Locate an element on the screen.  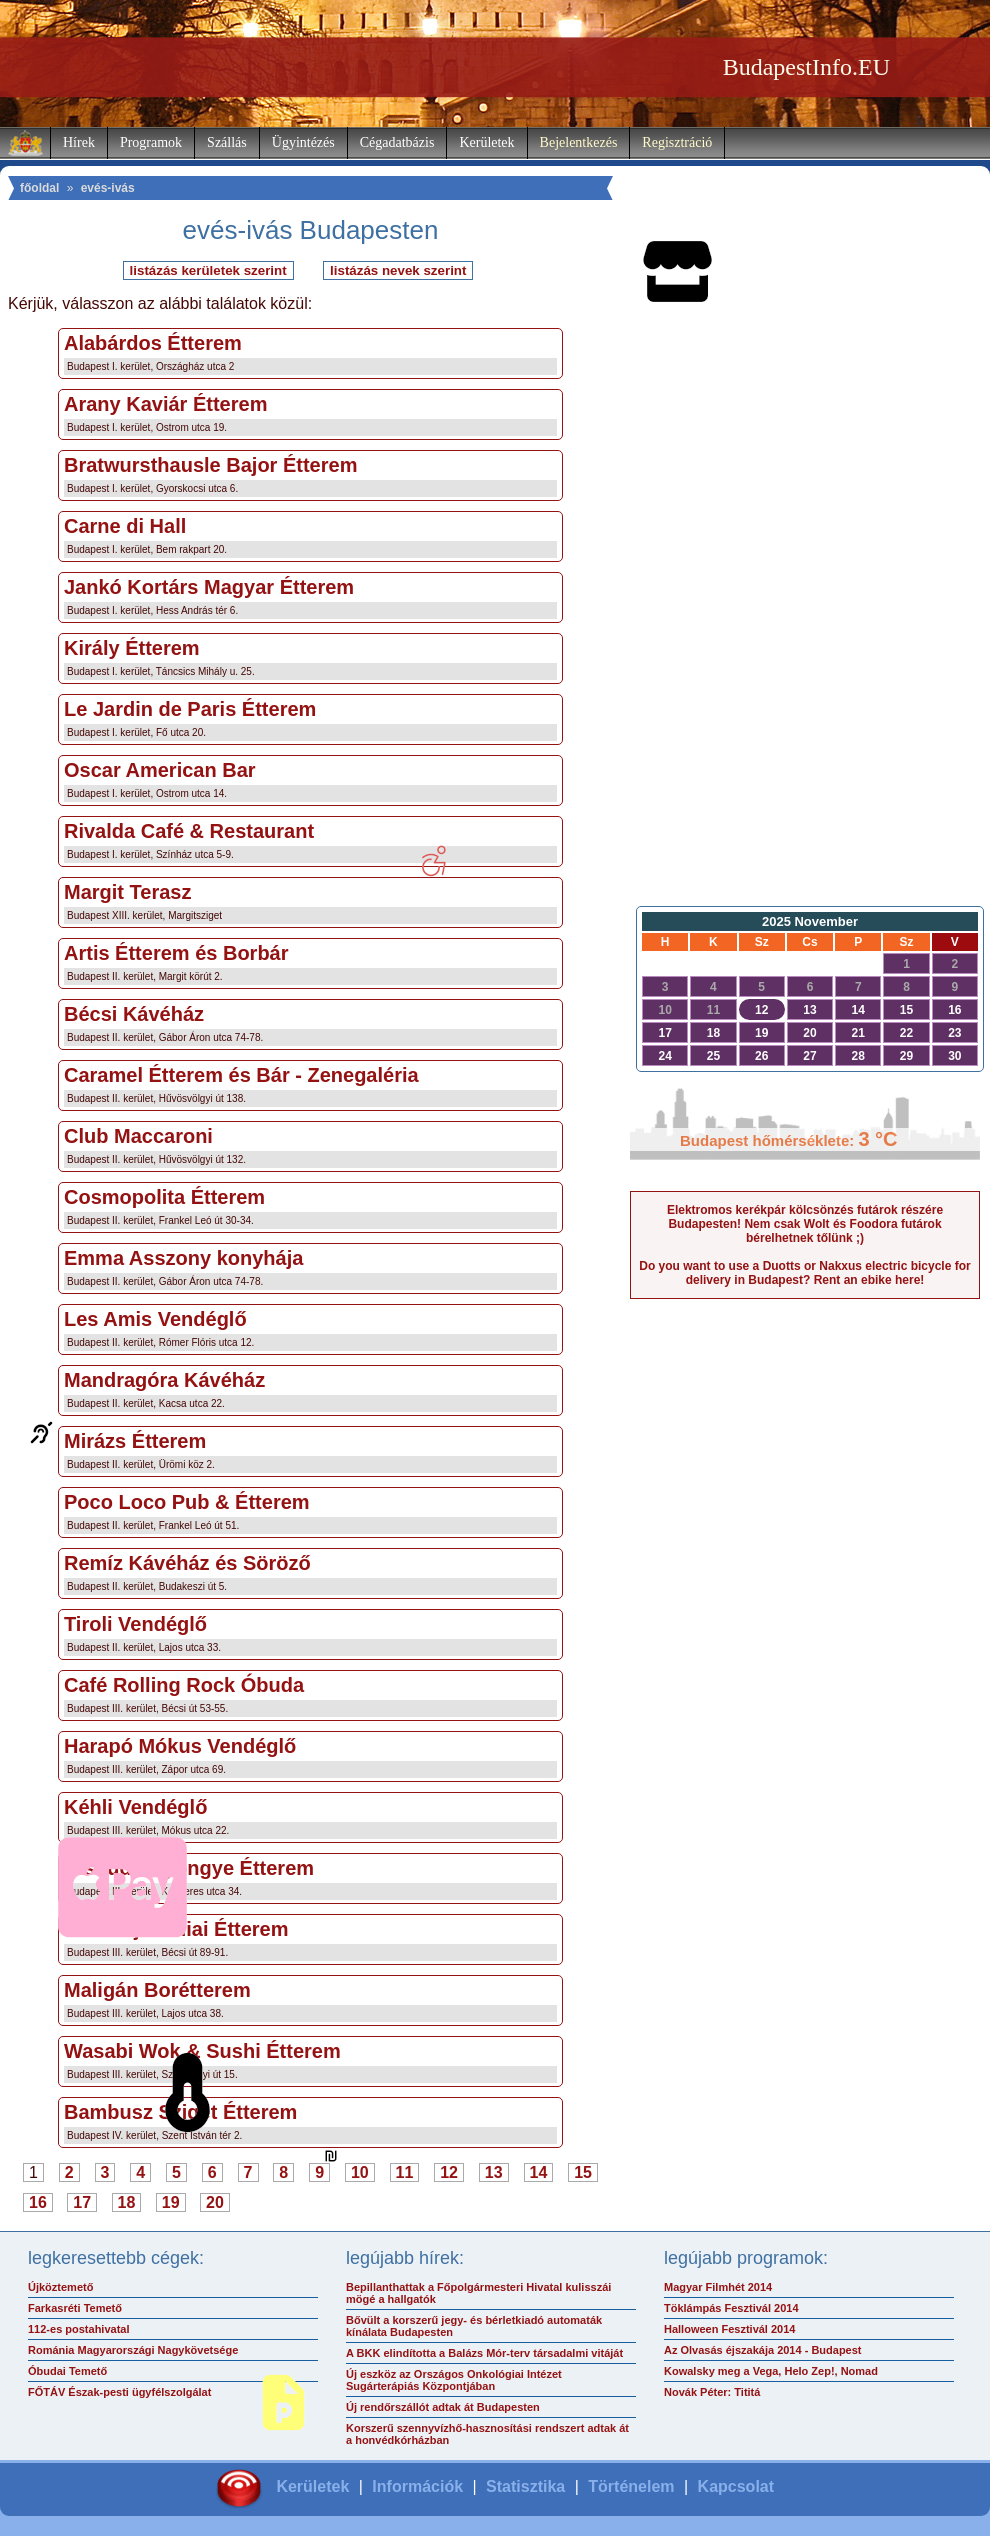
indicates wheelchair accessible route or facility is located at coordinates (434, 861).